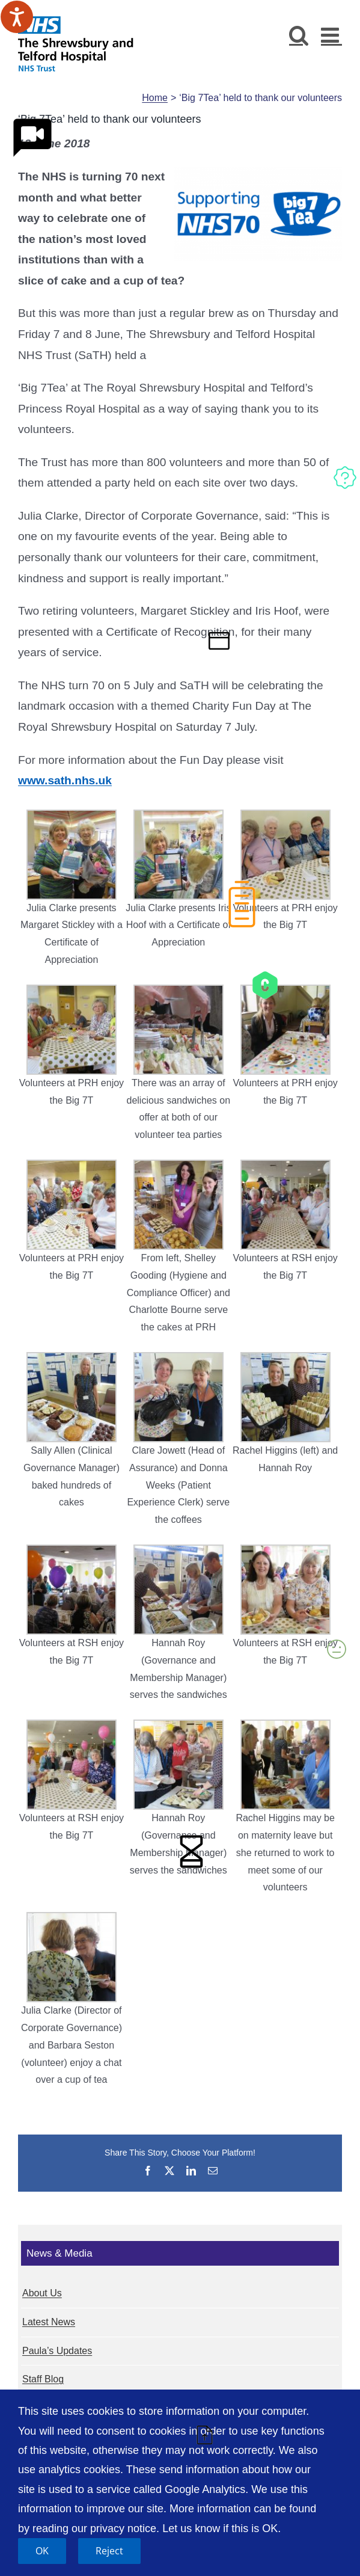 The height and width of the screenshot is (2576, 360). I want to click on rate experience as neutral or average, so click(337, 1649).